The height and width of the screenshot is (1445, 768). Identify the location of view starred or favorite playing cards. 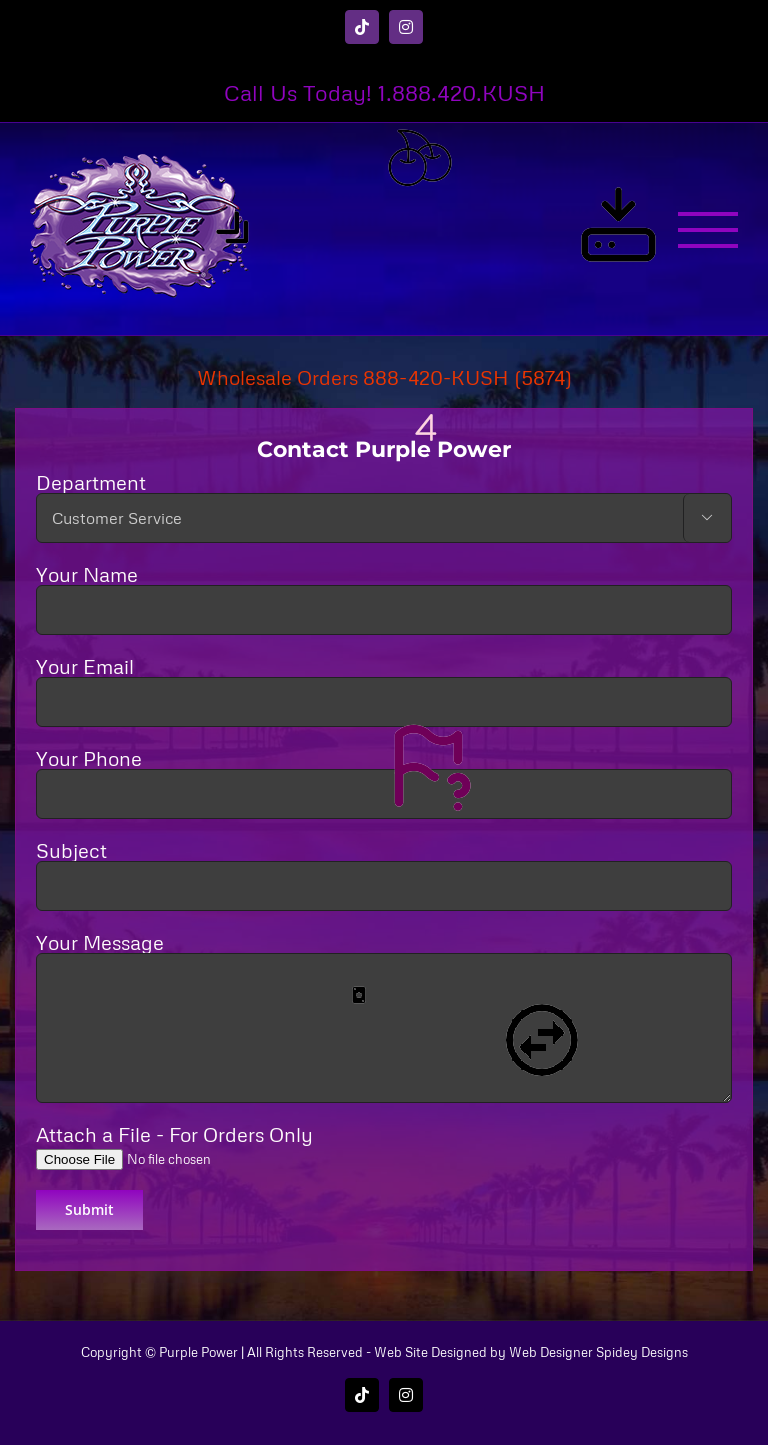
(359, 995).